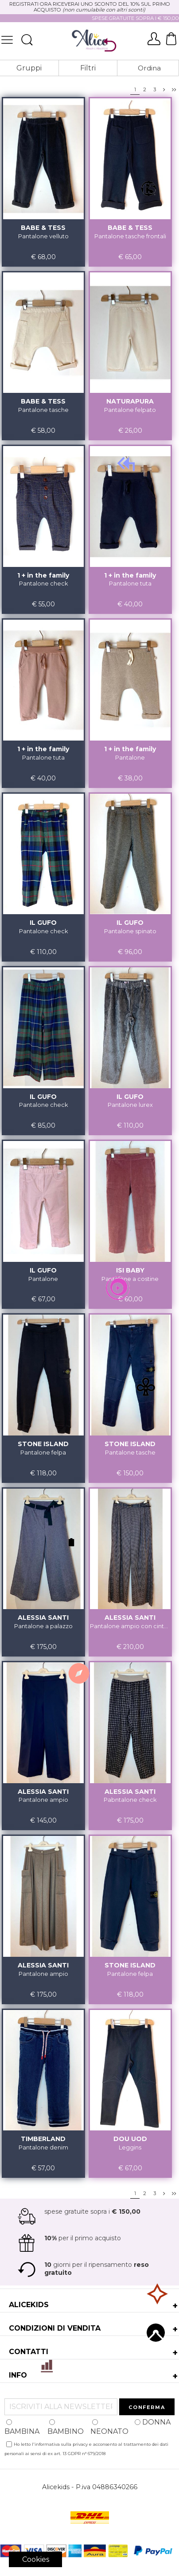 This screenshot has width=179, height=2576. What do you see at coordinates (157, 2294) in the screenshot?
I see `indicates clear or sunny weather conditions` at bounding box center [157, 2294].